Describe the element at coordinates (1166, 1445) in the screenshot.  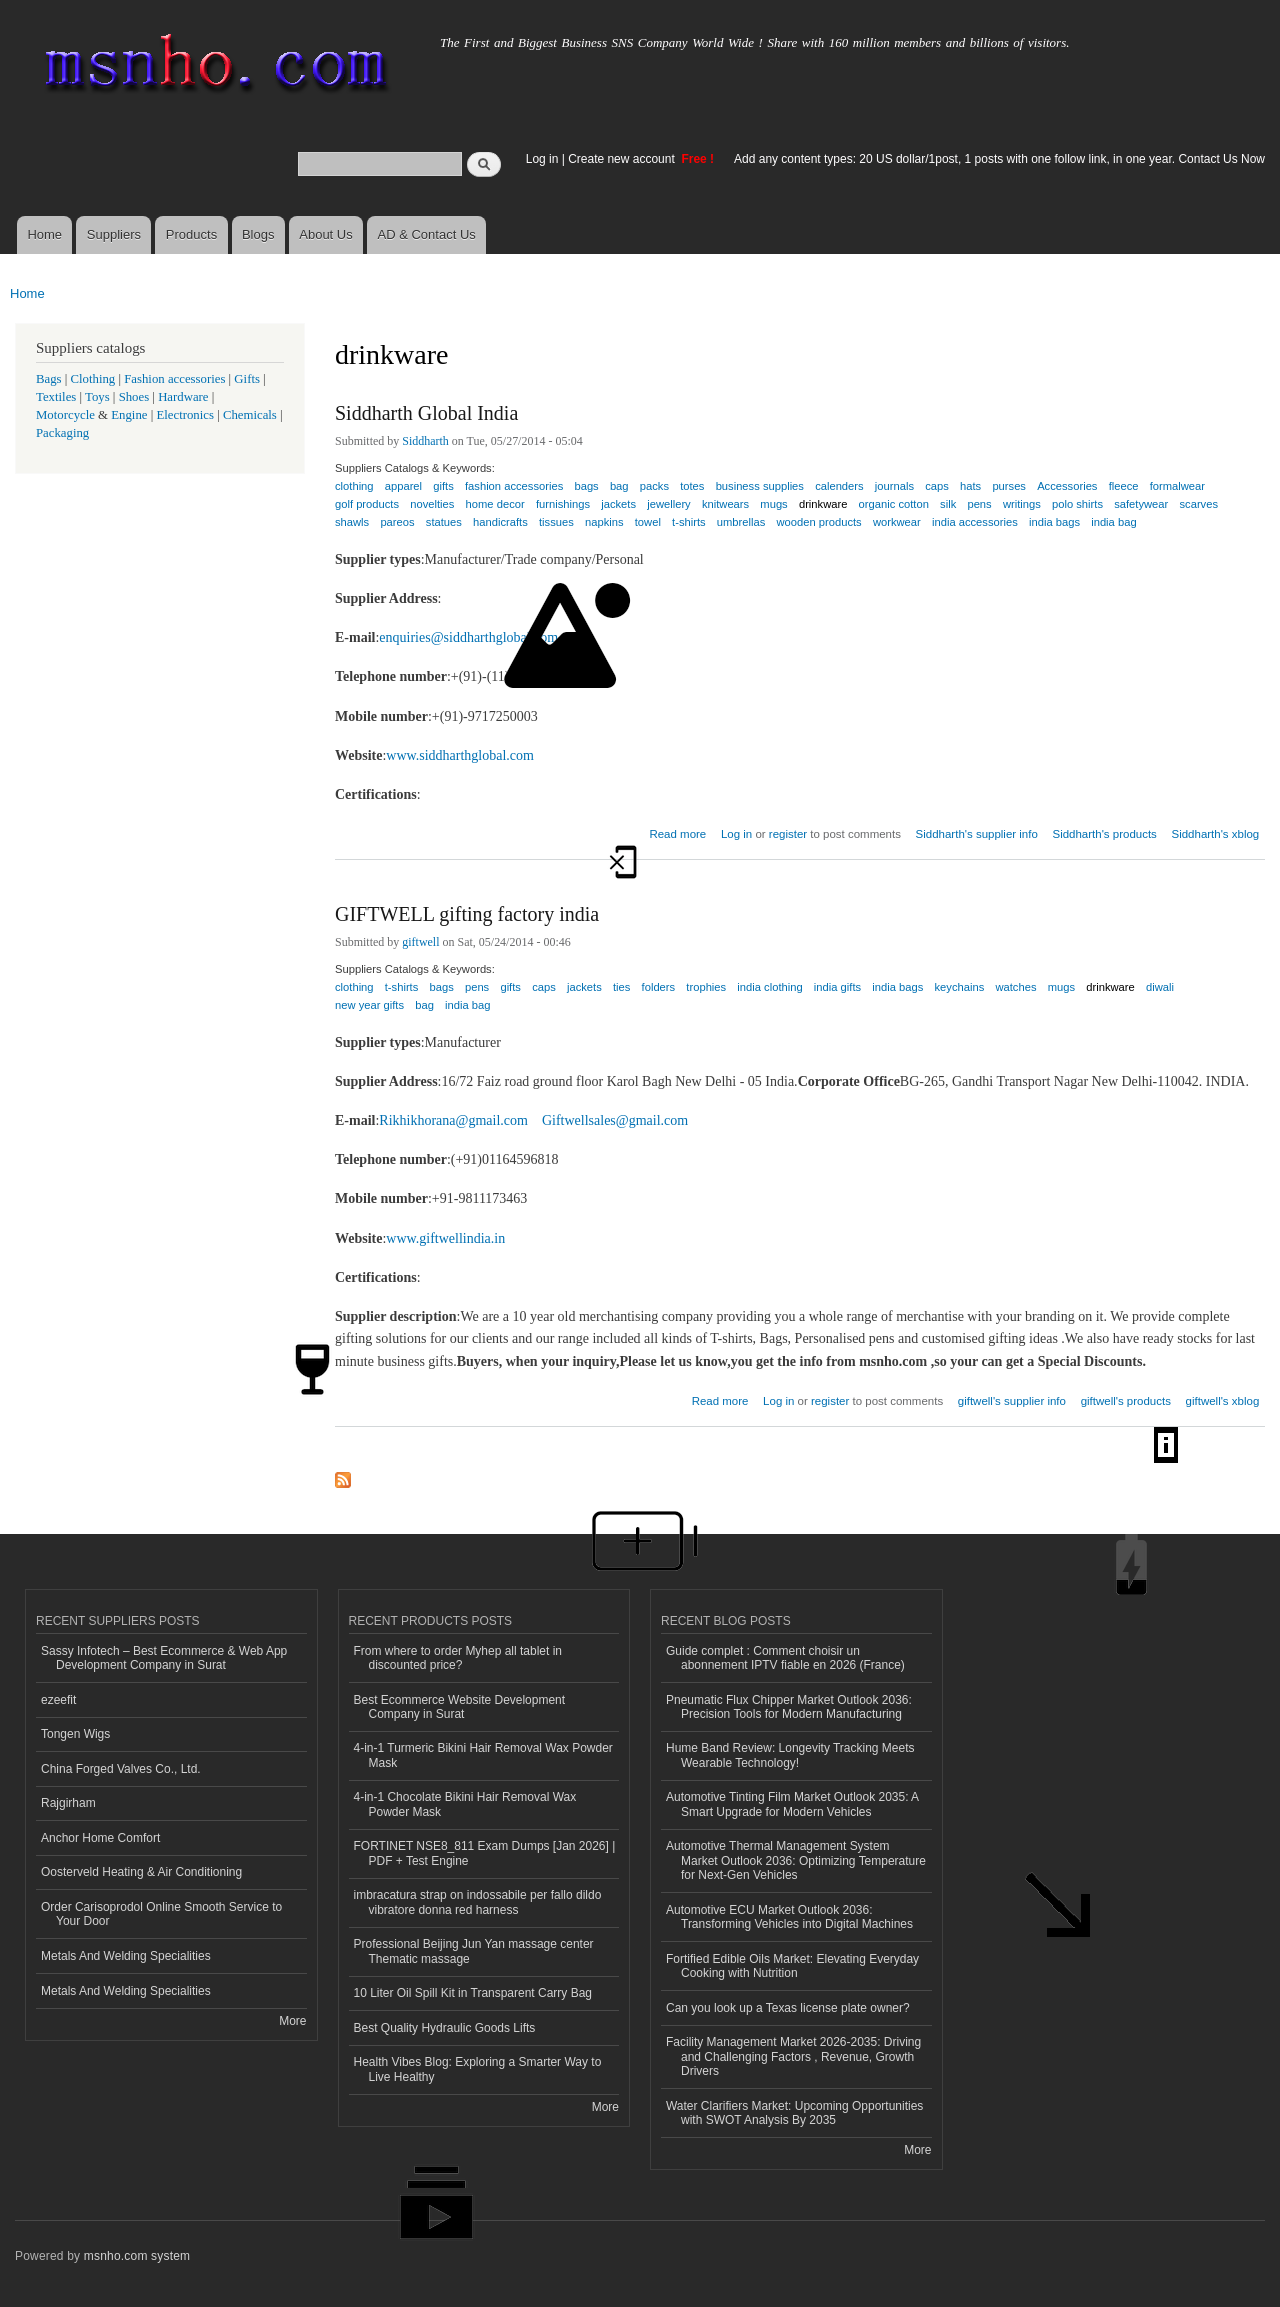
I see `view device information` at that location.